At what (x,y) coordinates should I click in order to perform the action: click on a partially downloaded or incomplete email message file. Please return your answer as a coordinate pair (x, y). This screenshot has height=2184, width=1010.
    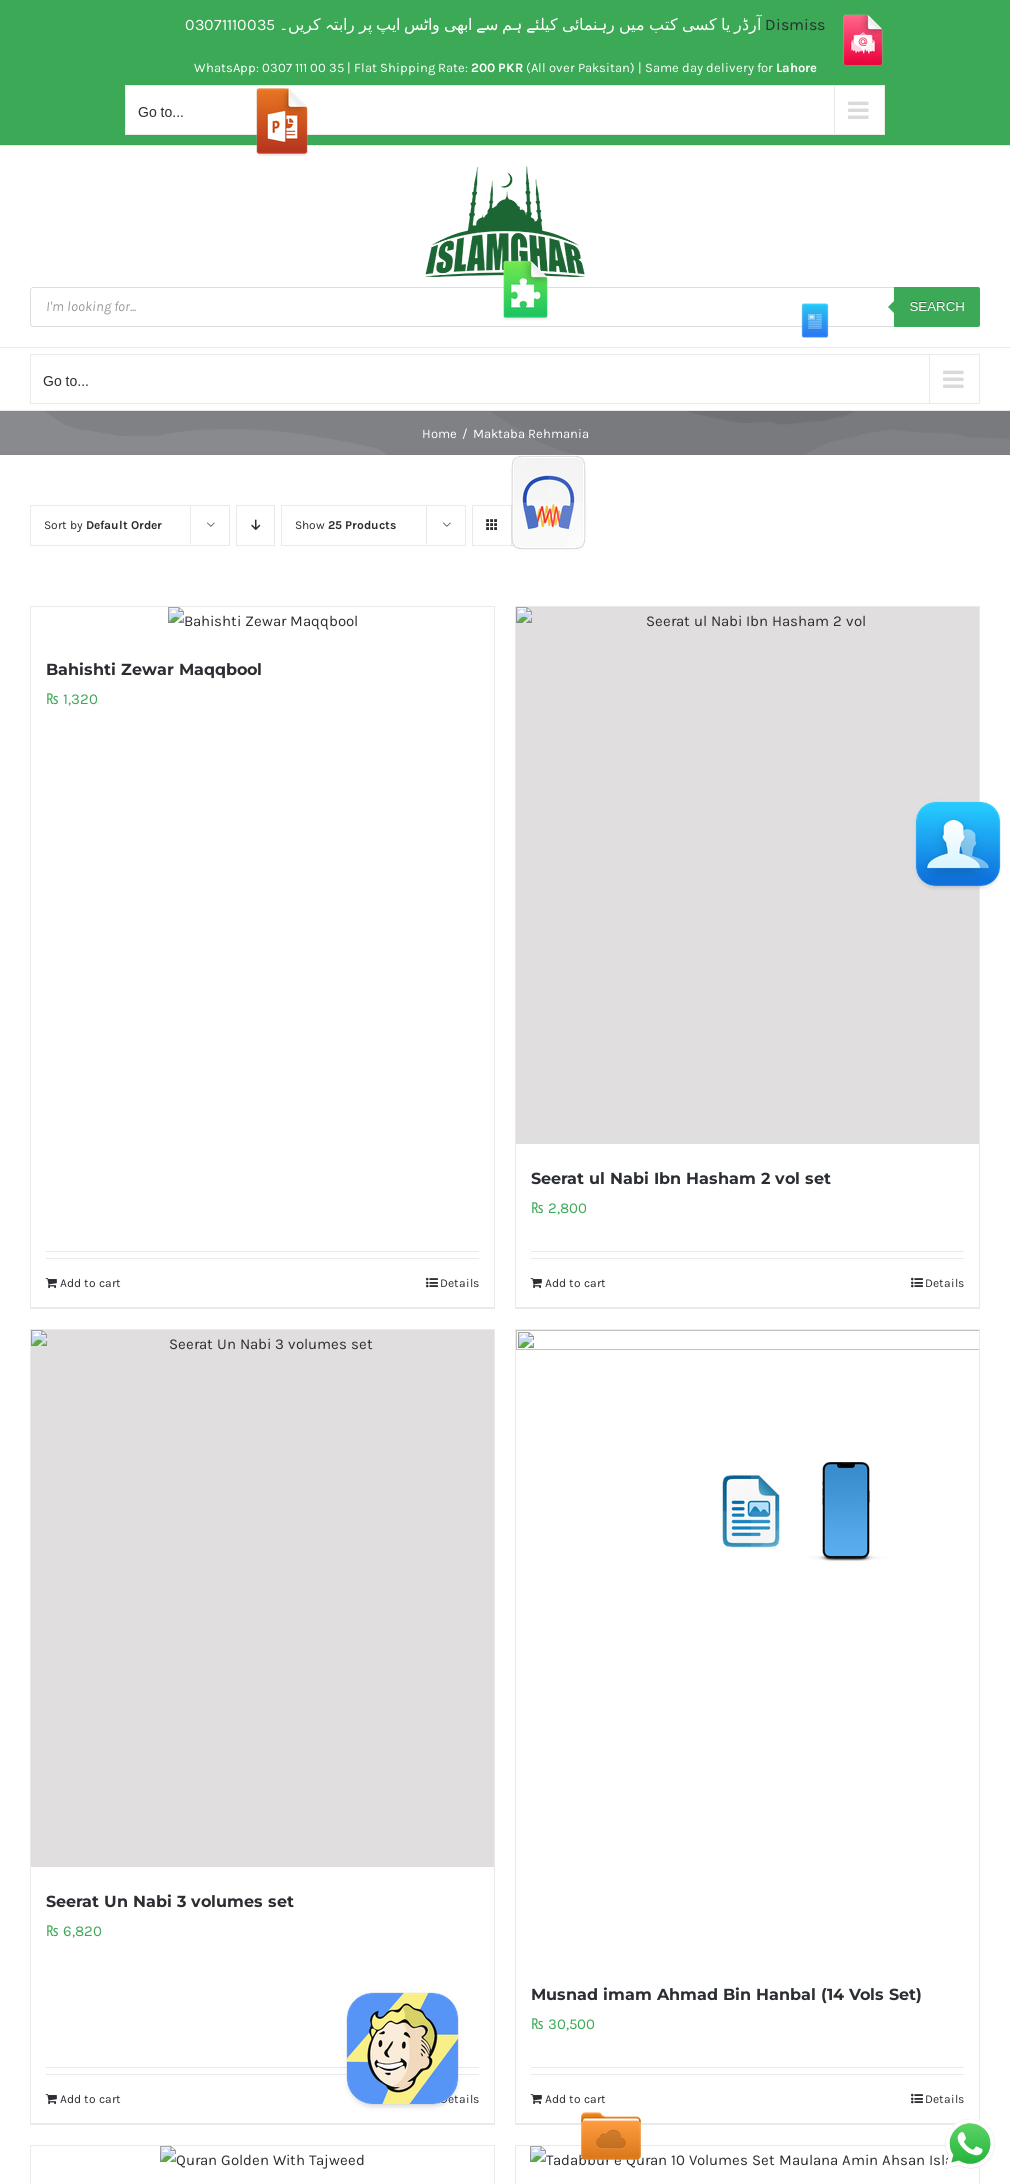
    Looking at the image, I should click on (863, 41).